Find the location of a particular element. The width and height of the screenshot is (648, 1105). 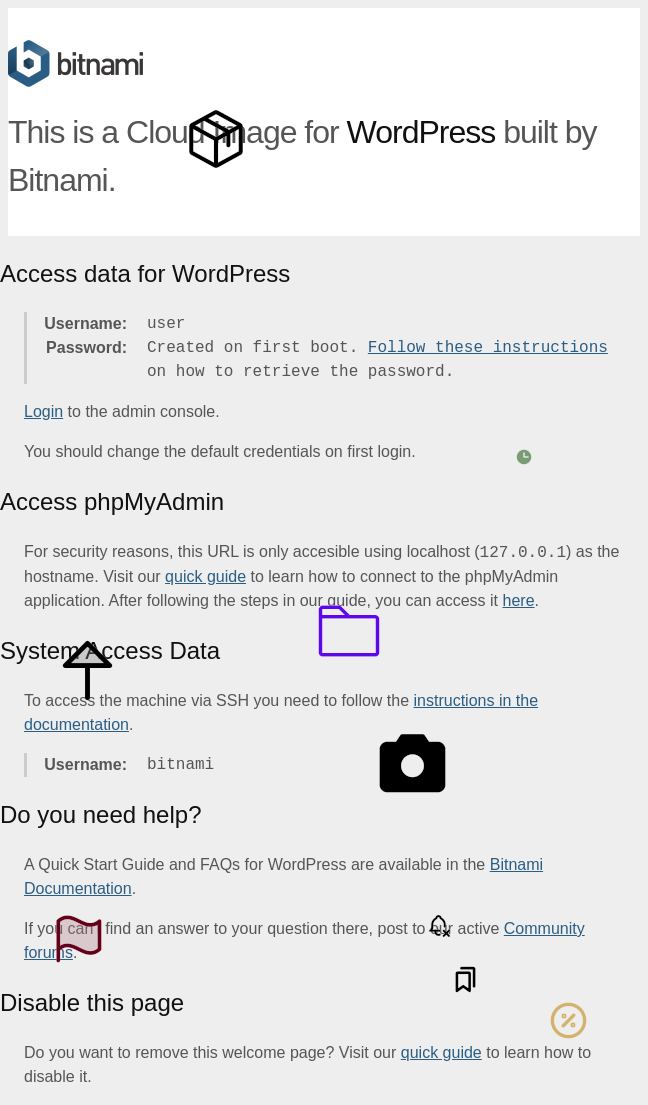

view order or shipment details is located at coordinates (216, 139).